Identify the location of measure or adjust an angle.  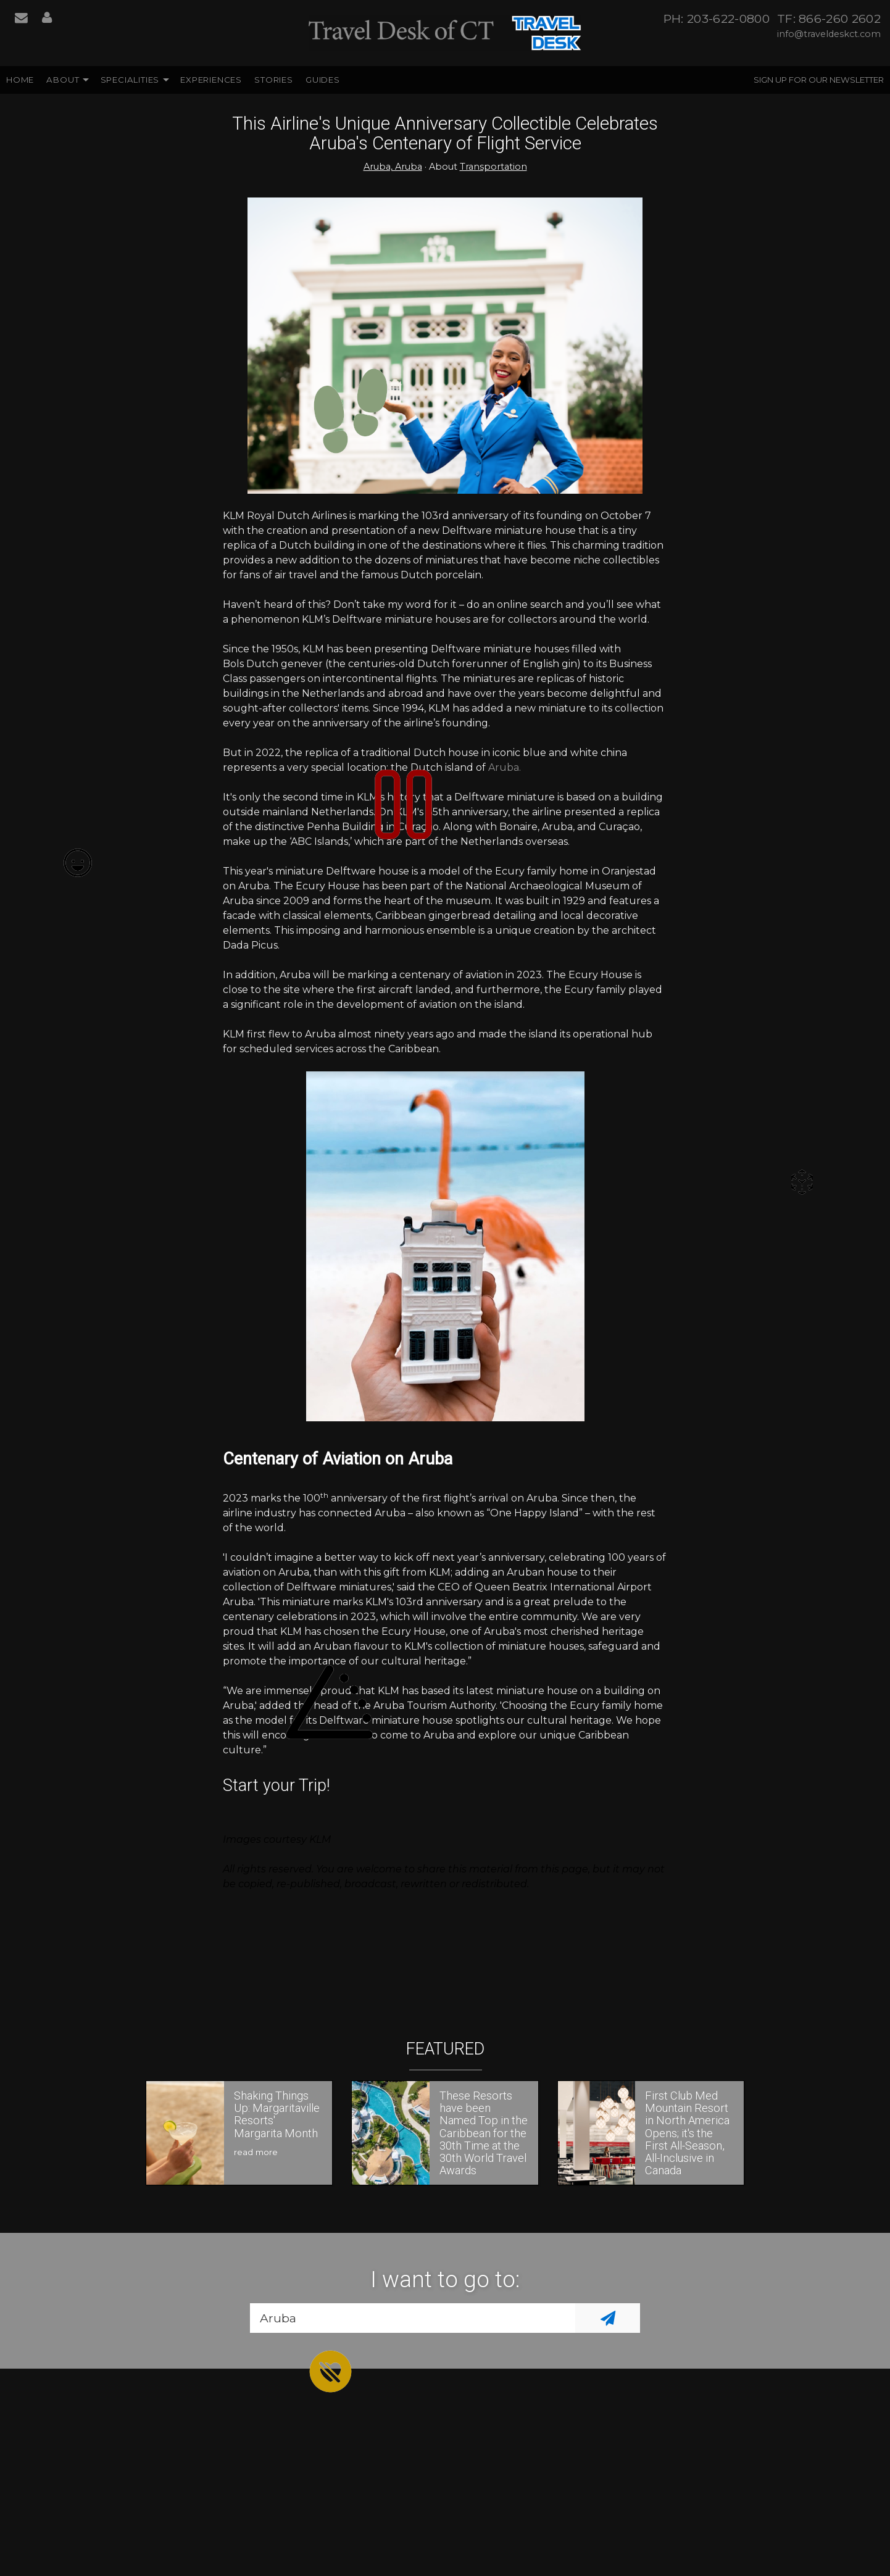
(329, 1704).